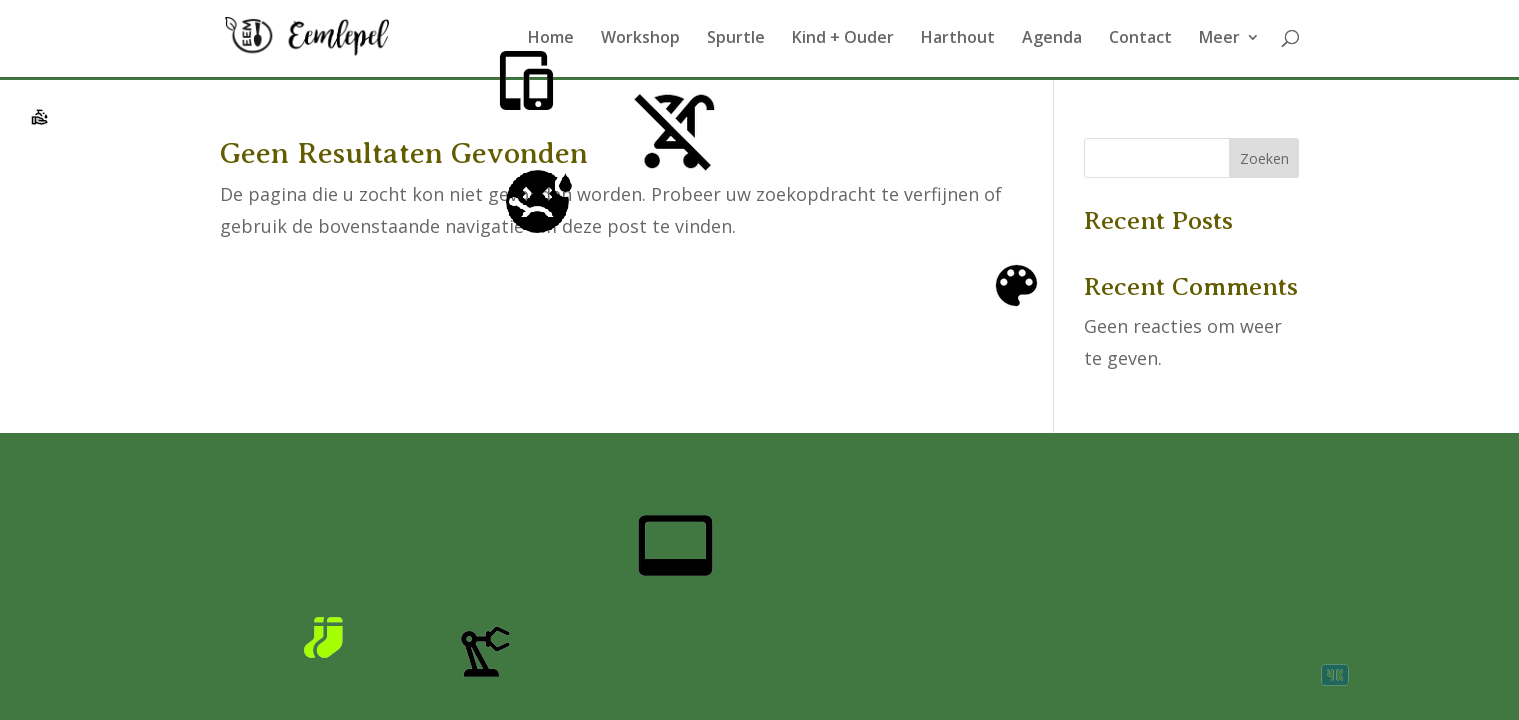 This screenshot has width=1519, height=720. What do you see at coordinates (1016, 285) in the screenshot?
I see `access color or theme customization options` at bounding box center [1016, 285].